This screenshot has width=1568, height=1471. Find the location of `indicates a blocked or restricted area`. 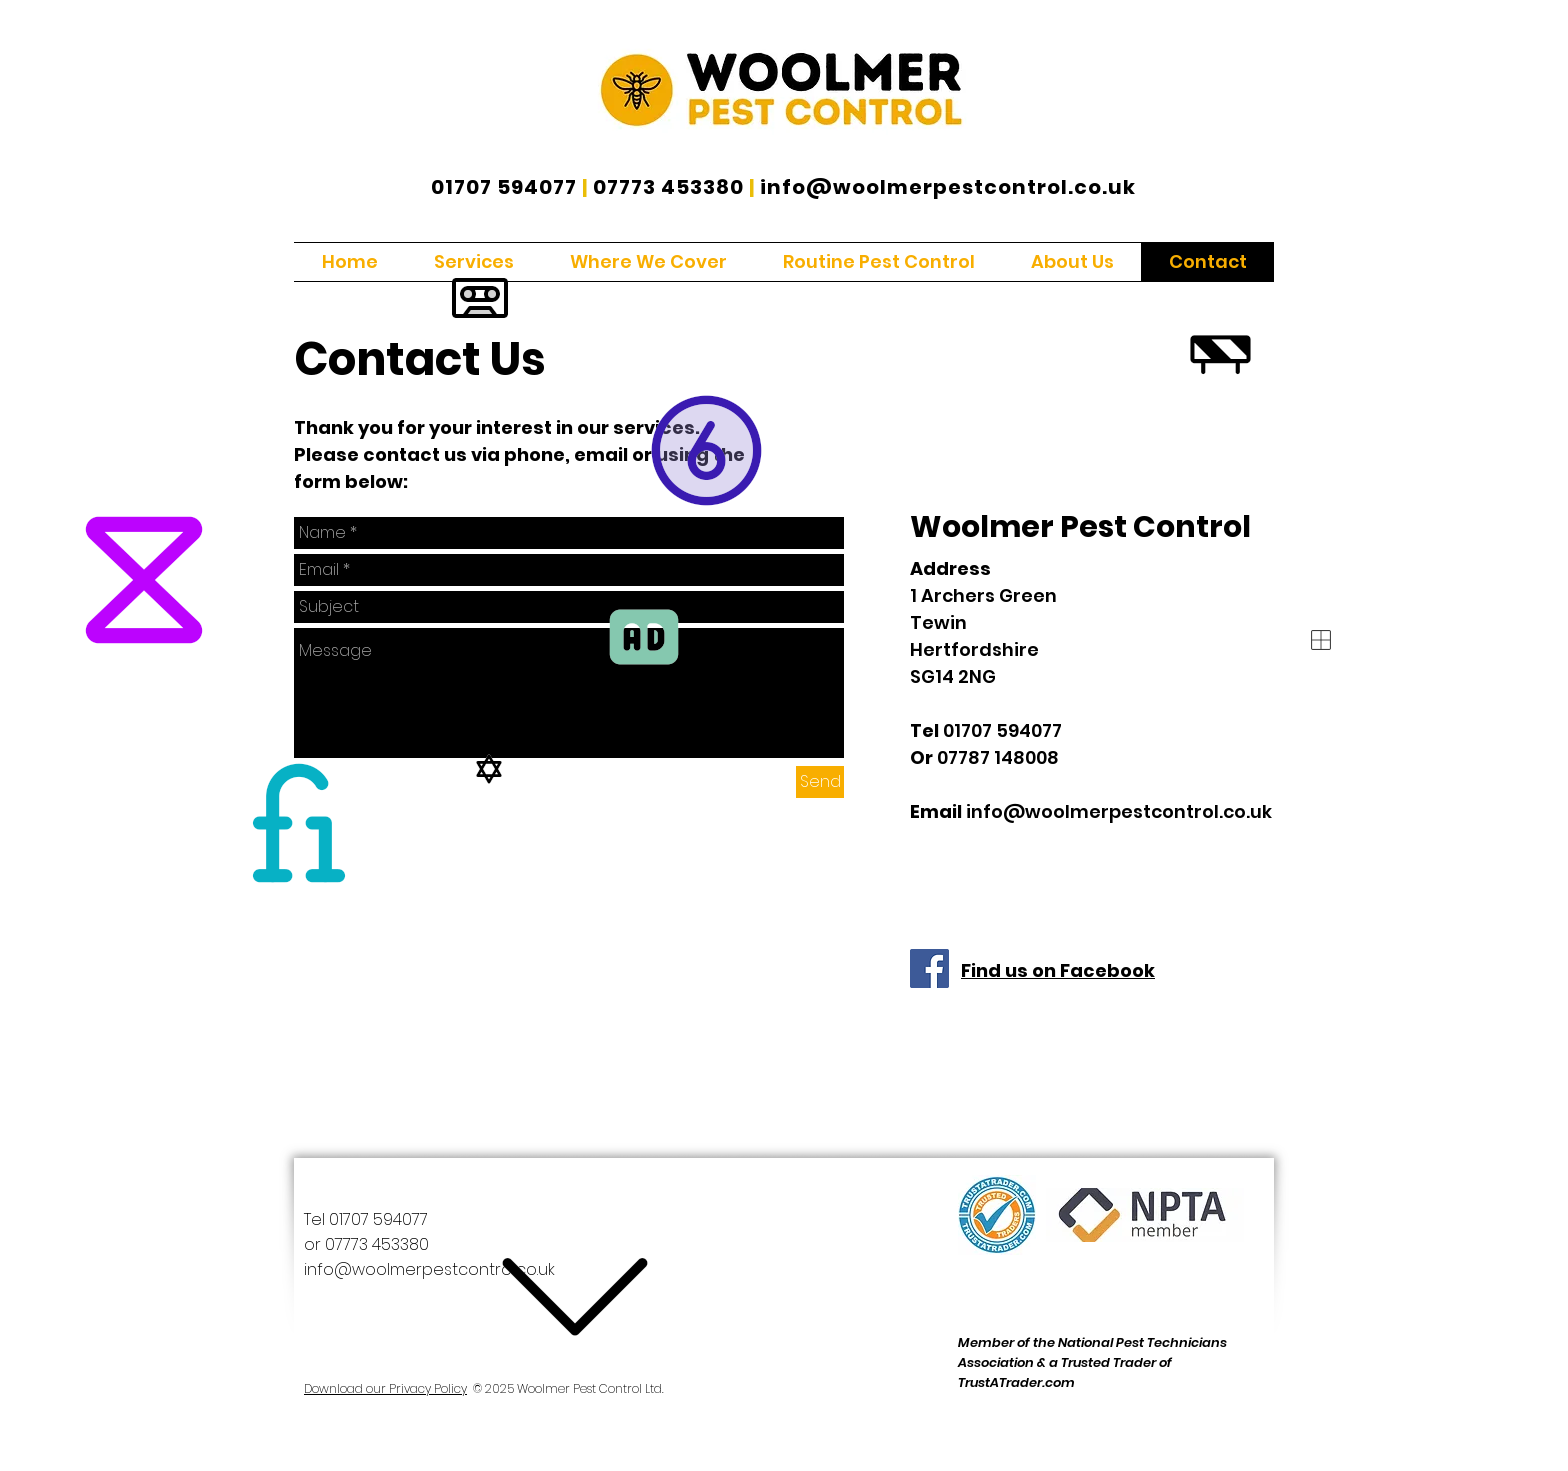

indicates a blocked or restricted area is located at coordinates (1220, 352).